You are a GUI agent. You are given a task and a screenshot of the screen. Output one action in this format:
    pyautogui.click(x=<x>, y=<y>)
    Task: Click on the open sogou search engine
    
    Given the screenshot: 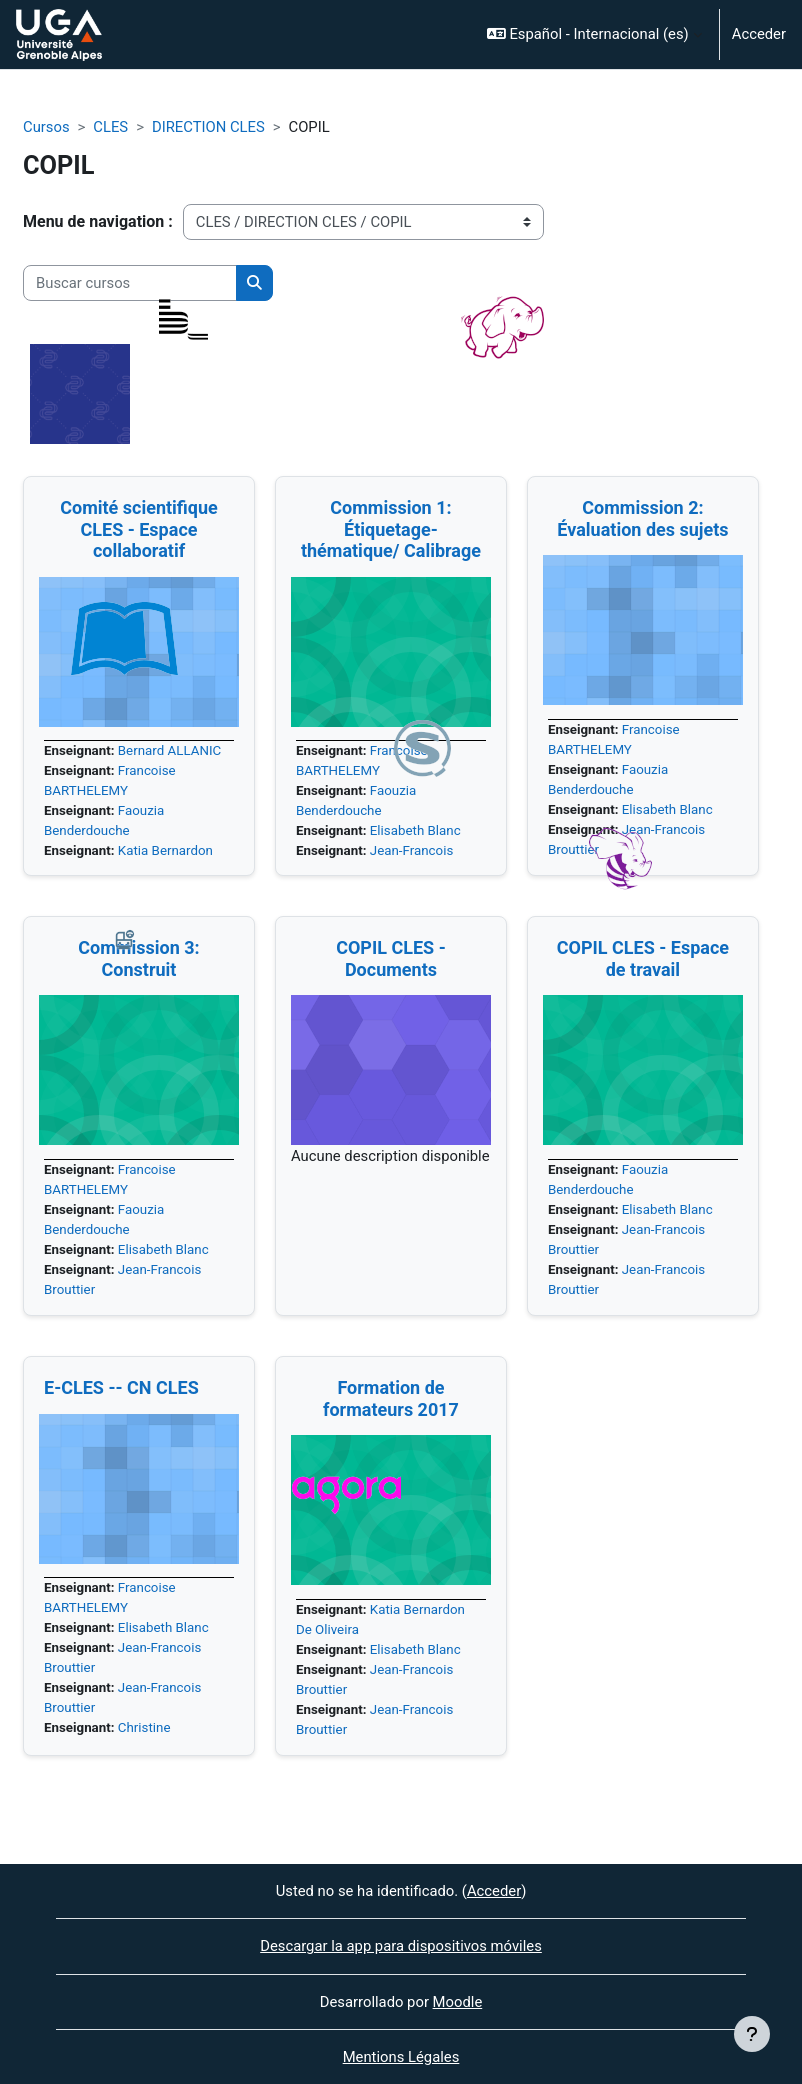 What is the action you would take?
    pyautogui.click(x=422, y=748)
    